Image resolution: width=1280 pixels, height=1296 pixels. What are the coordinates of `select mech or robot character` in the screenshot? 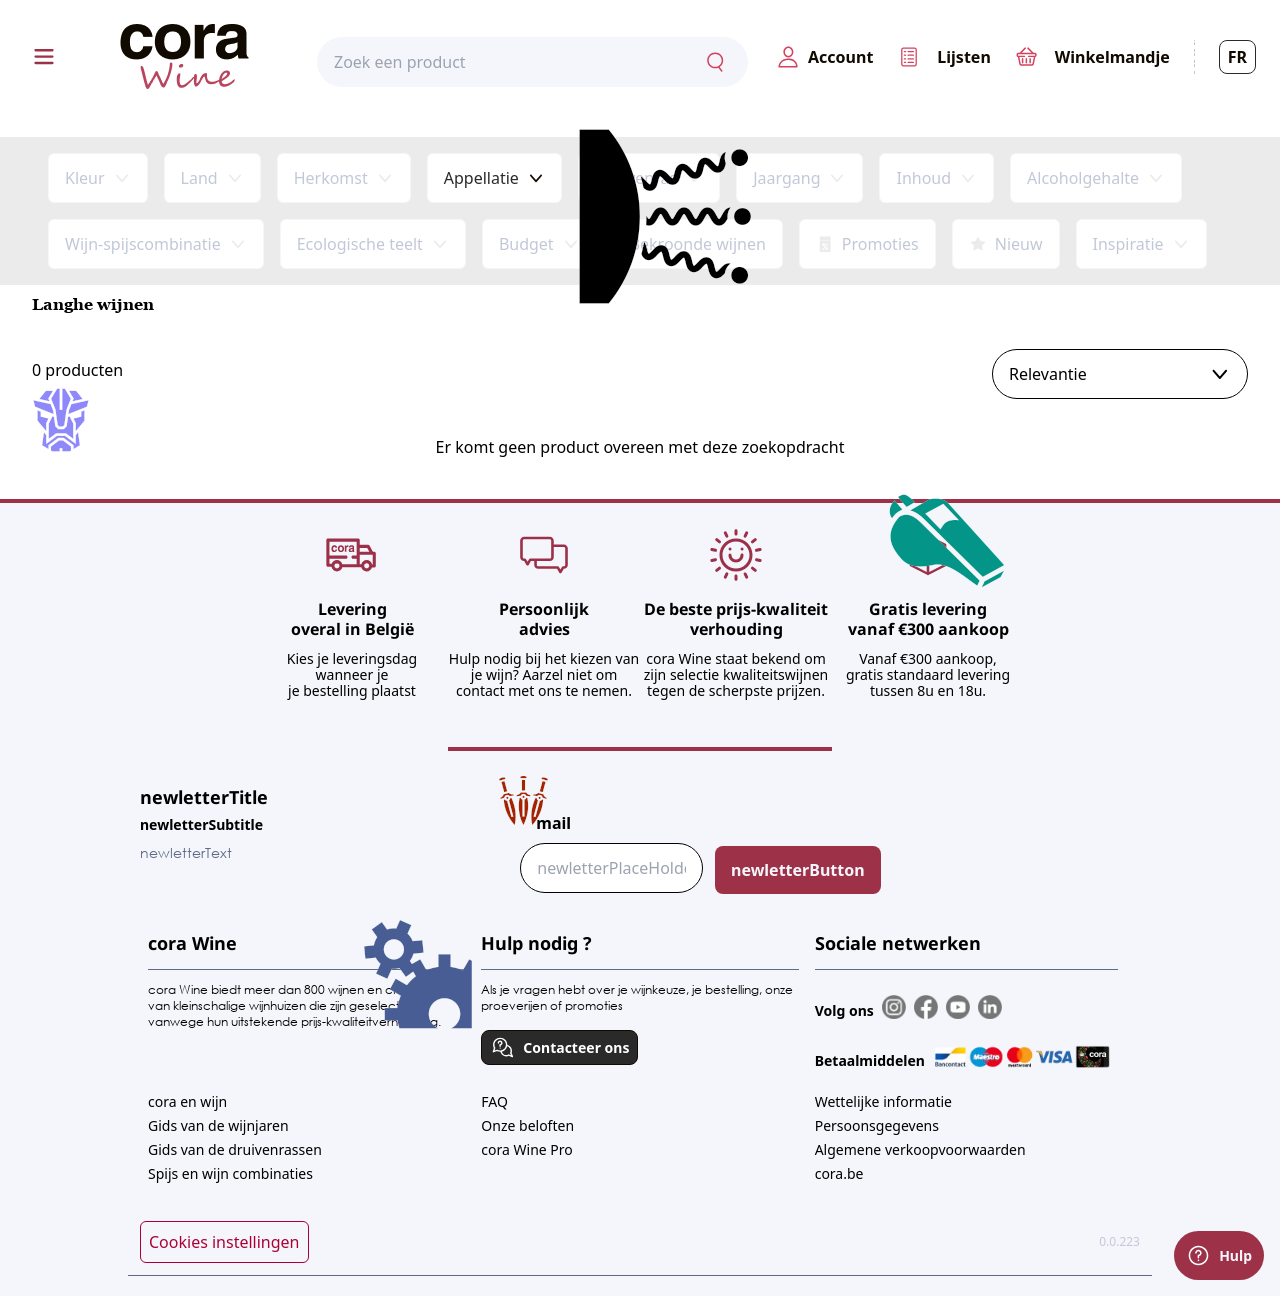 It's located at (61, 420).